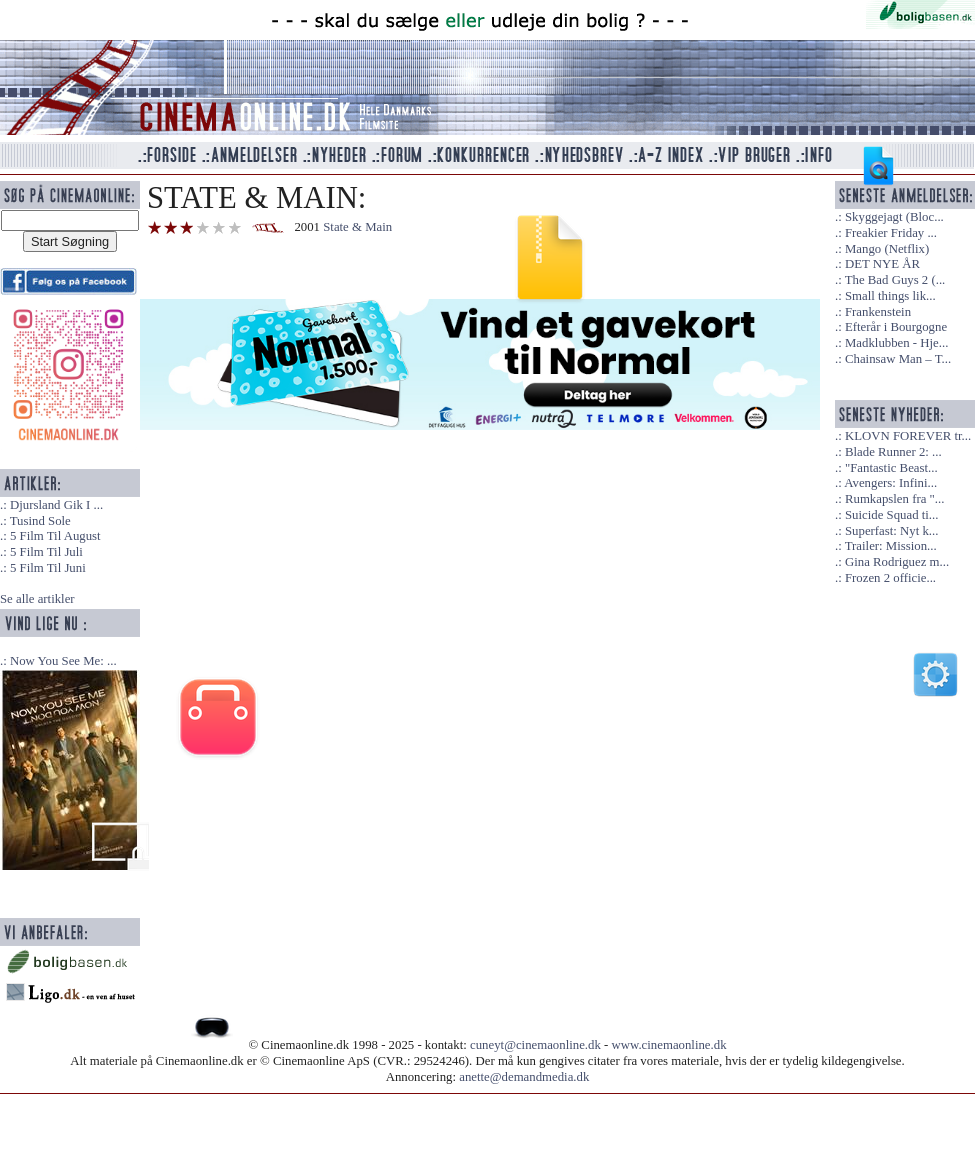 The height and width of the screenshot is (1160, 975). What do you see at coordinates (878, 166) in the screenshot?
I see `a generic video file` at bounding box center [878, 166].